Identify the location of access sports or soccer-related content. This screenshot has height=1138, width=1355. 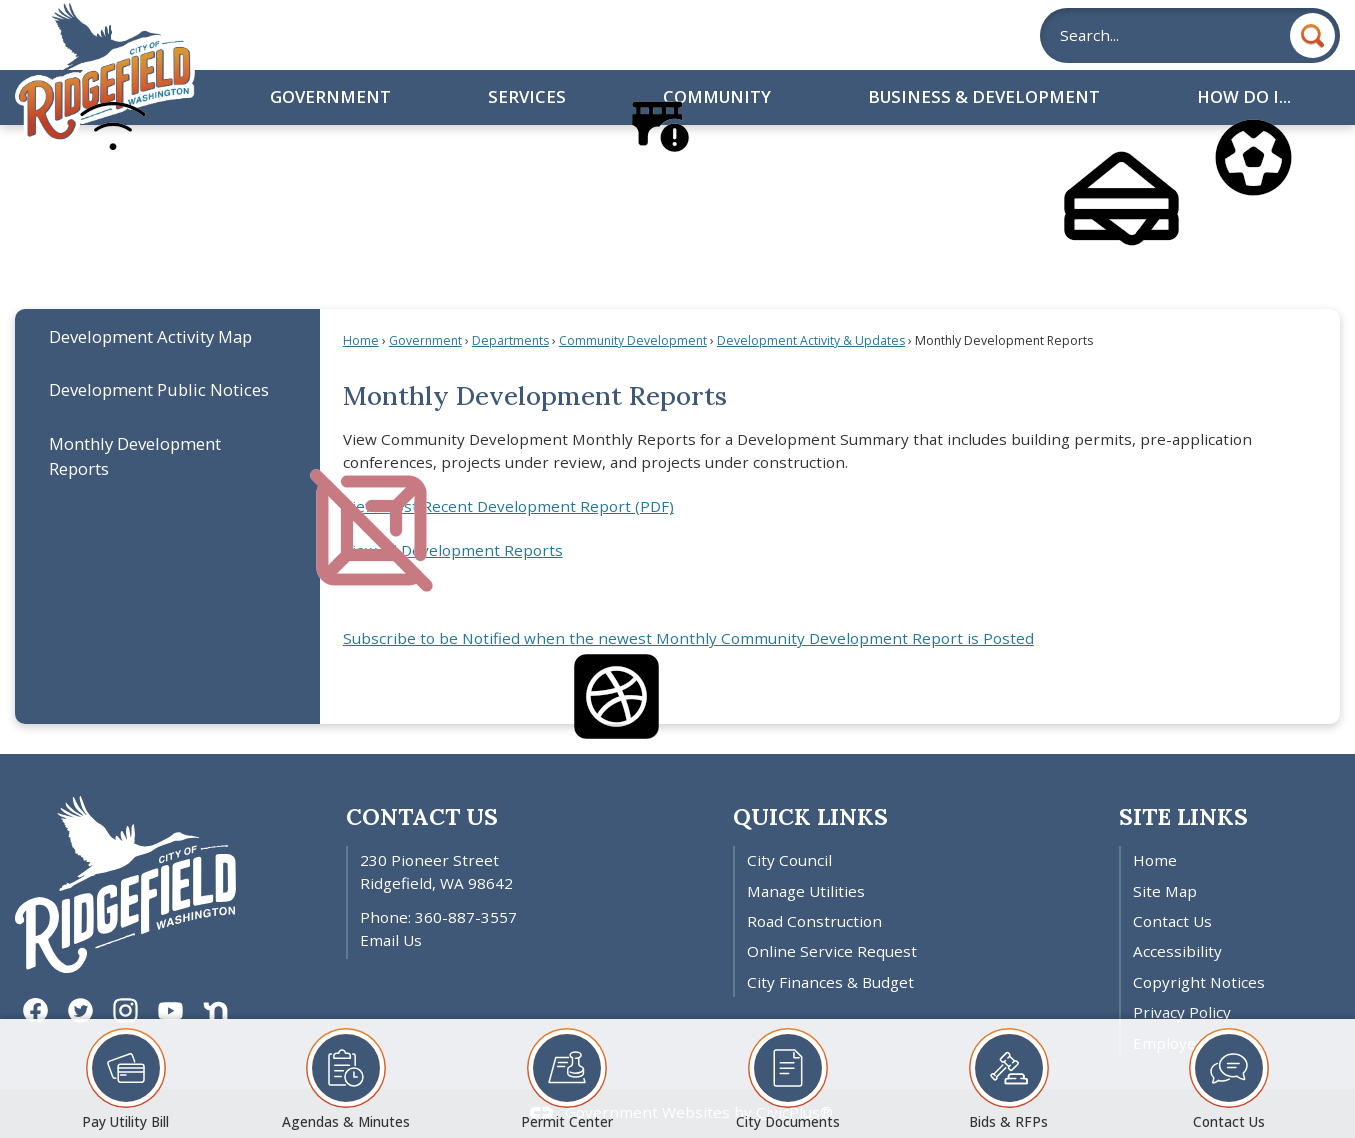
(1253, 157).